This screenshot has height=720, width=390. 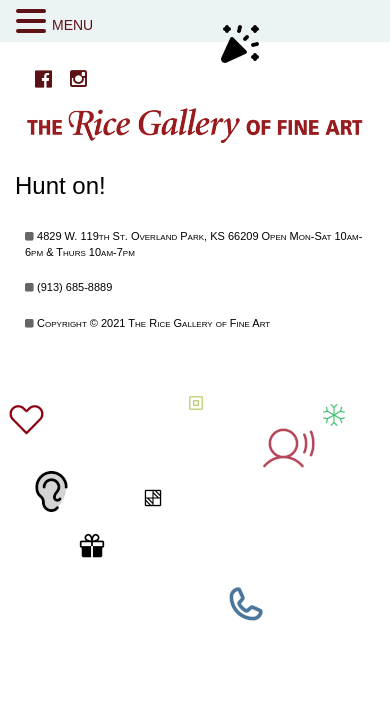 I want to click on add to favorites, so click(x=26, y=418).